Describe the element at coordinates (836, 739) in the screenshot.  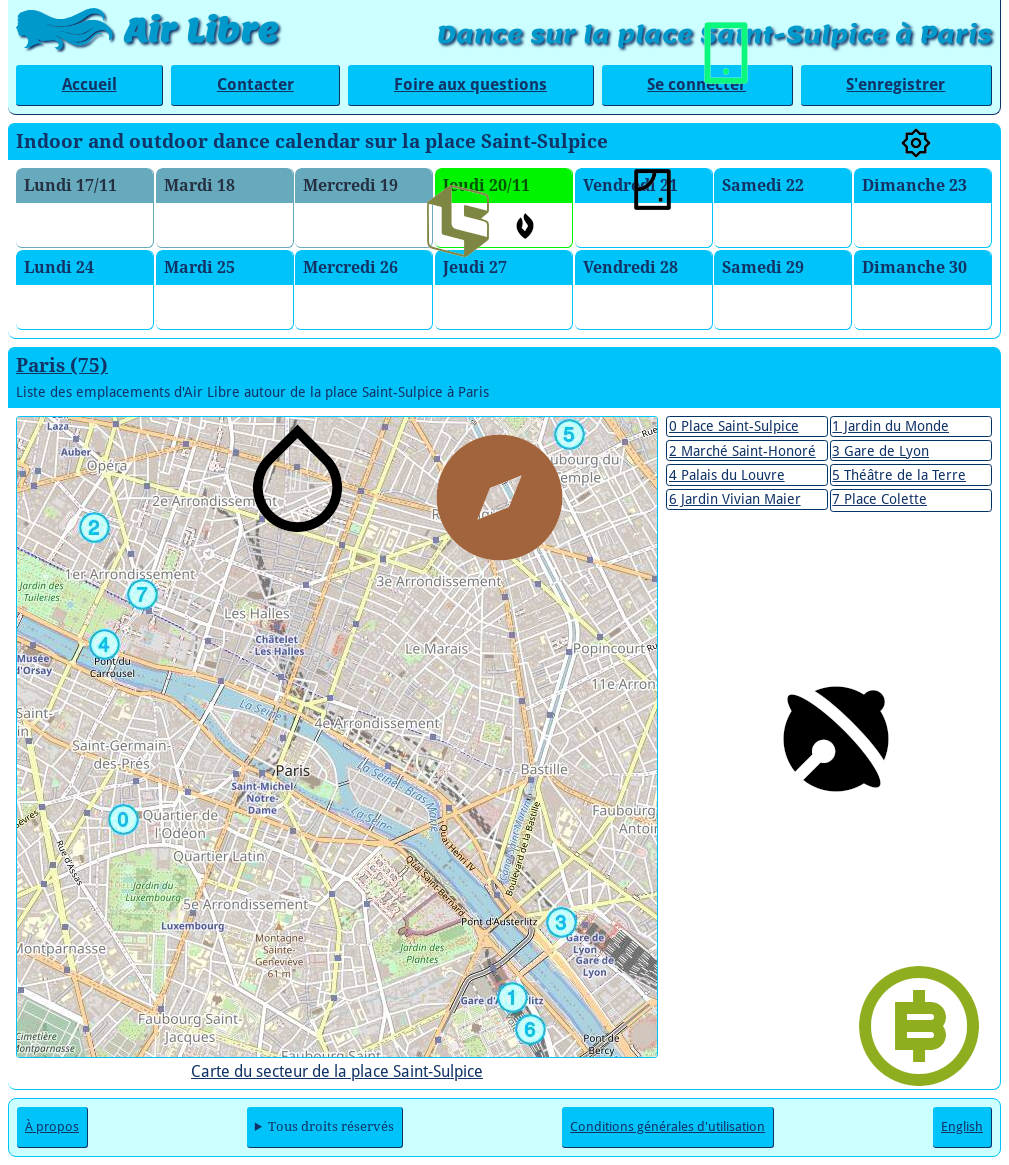
I see `view notifications` at that location.